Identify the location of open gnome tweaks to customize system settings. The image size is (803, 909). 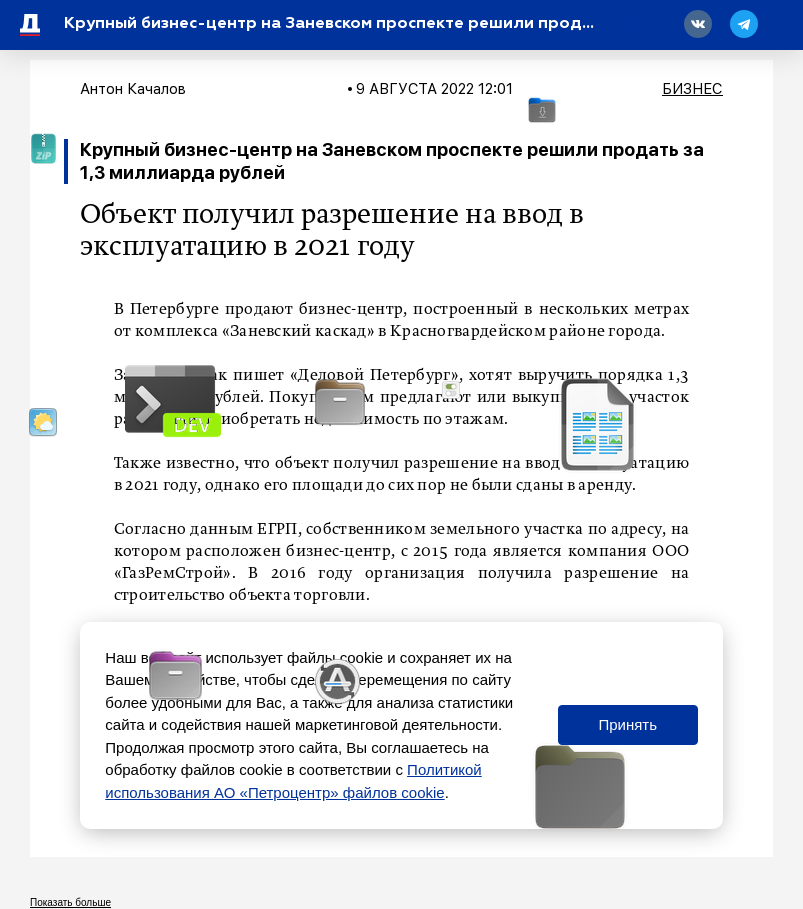
(451, 390).